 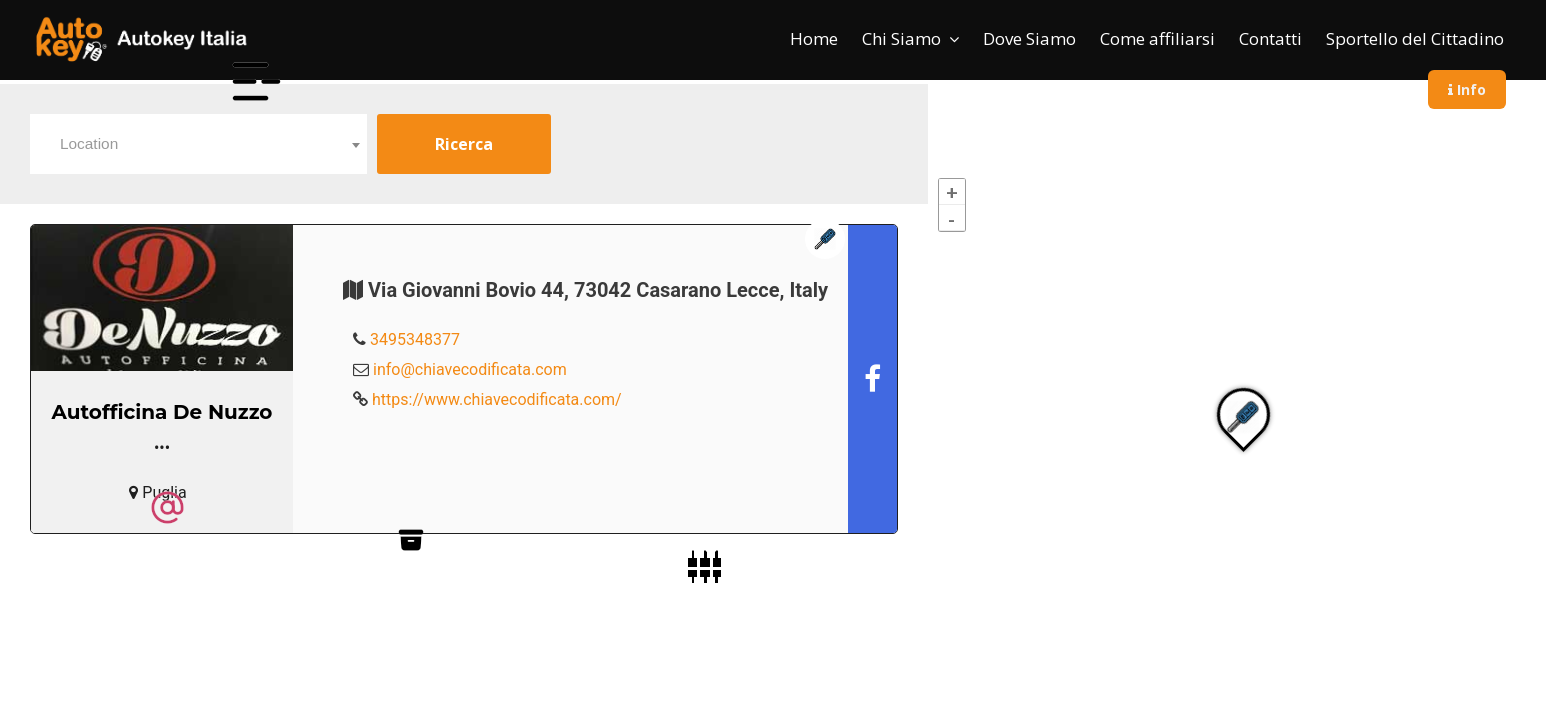 I want to click on configure audio or video input components, so click(x=705, y=567).